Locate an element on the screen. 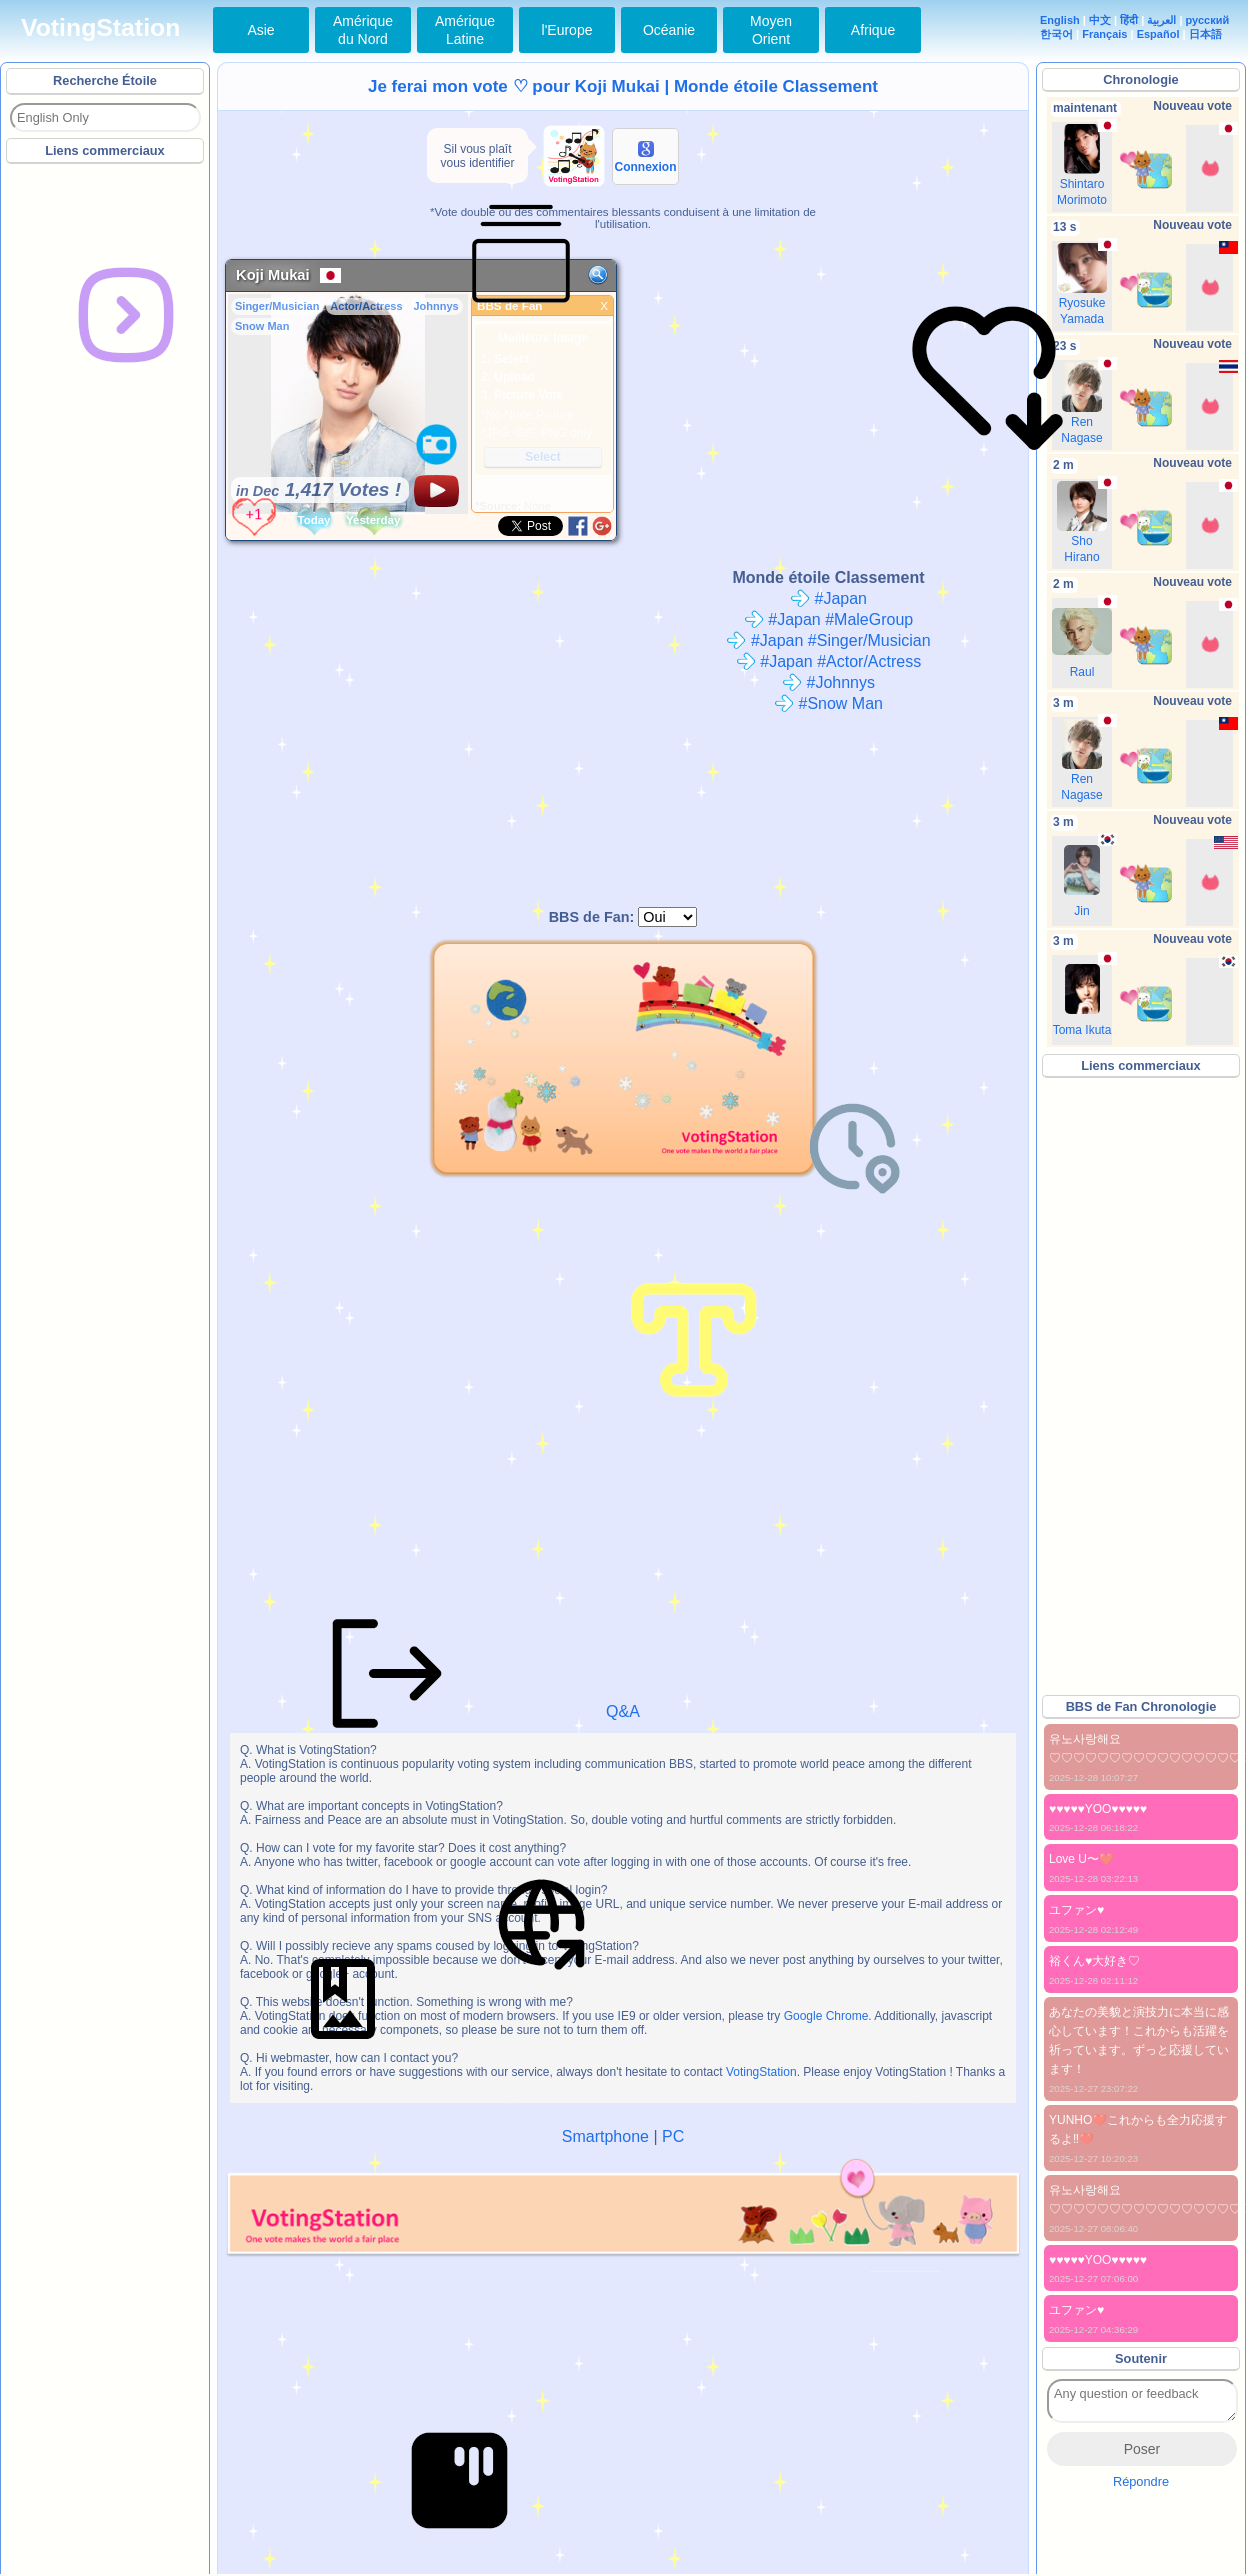 This screenshot has width=1248, height=2574. set a location-based reminder is located at coordinates (852, 1146).